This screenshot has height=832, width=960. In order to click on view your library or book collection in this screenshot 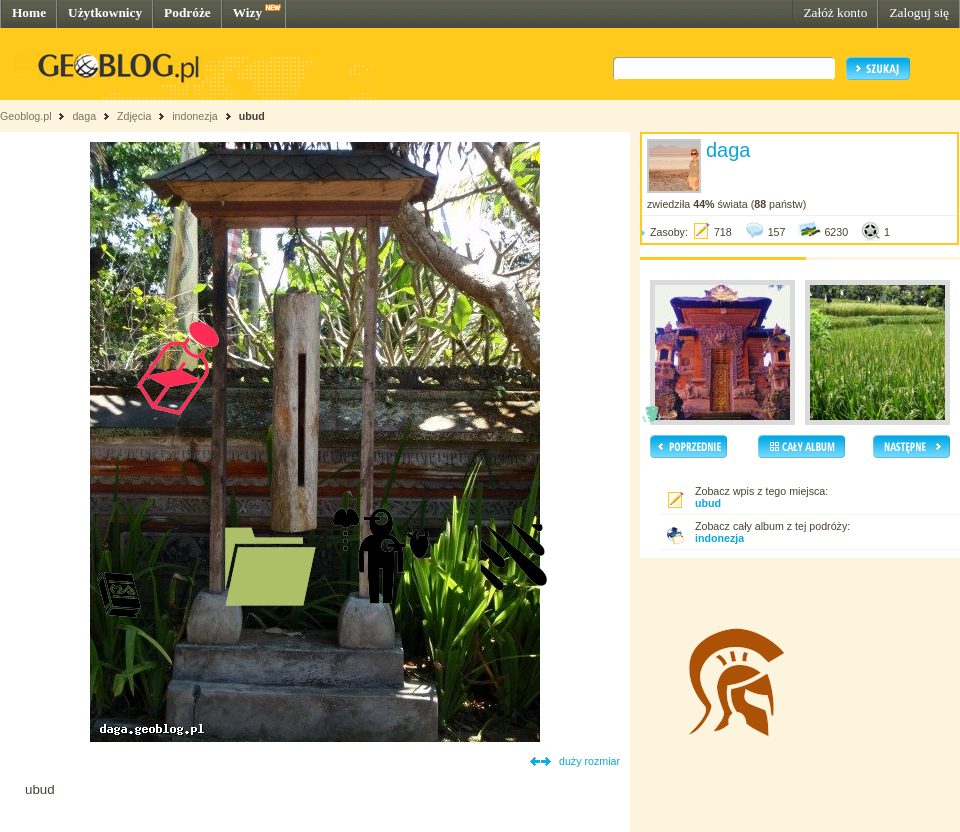, I will do `click(119, 595)`.